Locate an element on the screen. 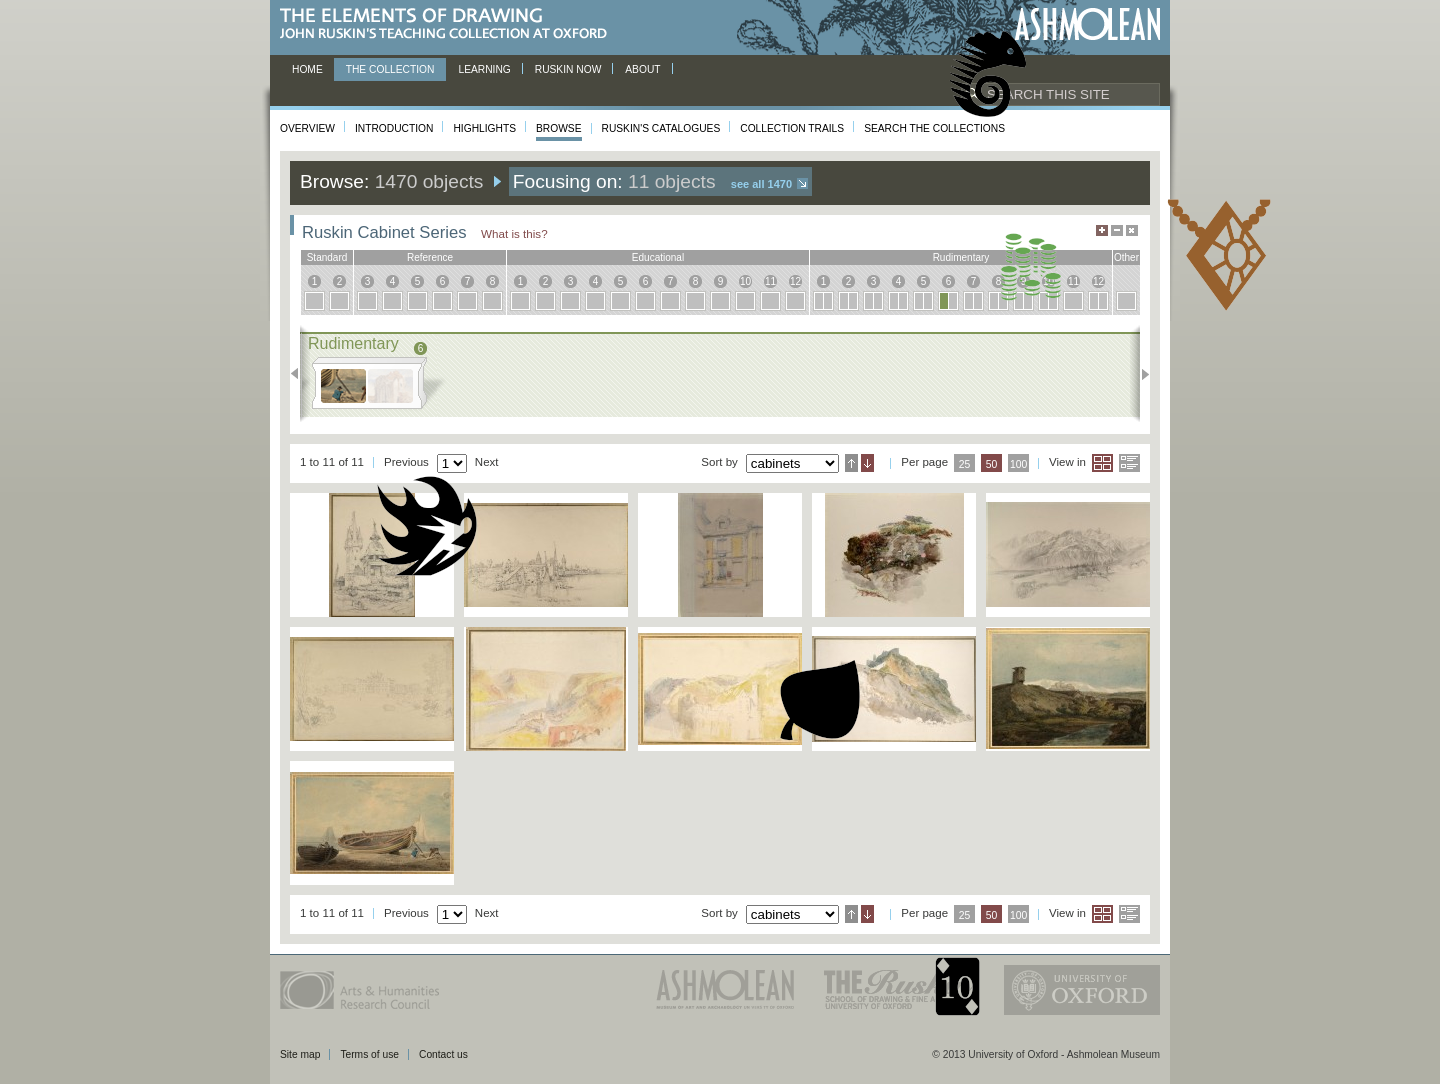  indicates eco-friendly or sustainable option is located at coordinates (820, 700).